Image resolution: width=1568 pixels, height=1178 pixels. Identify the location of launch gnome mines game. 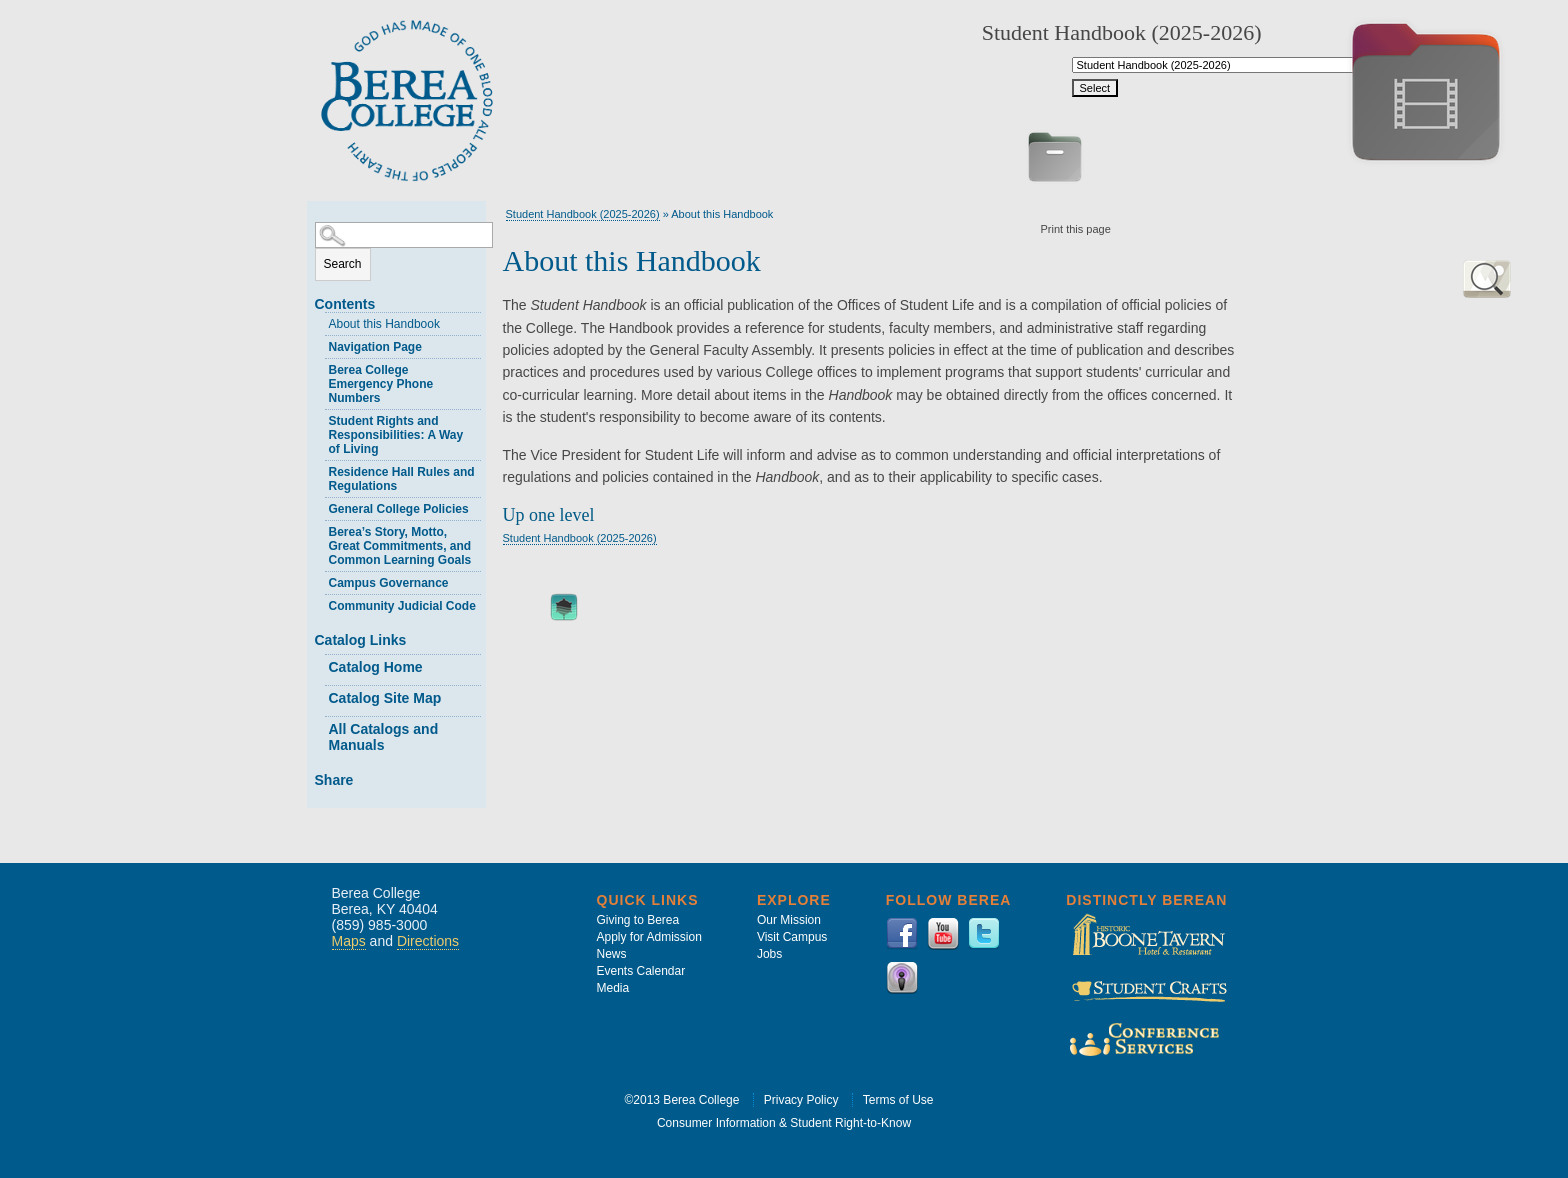
(564, 607).